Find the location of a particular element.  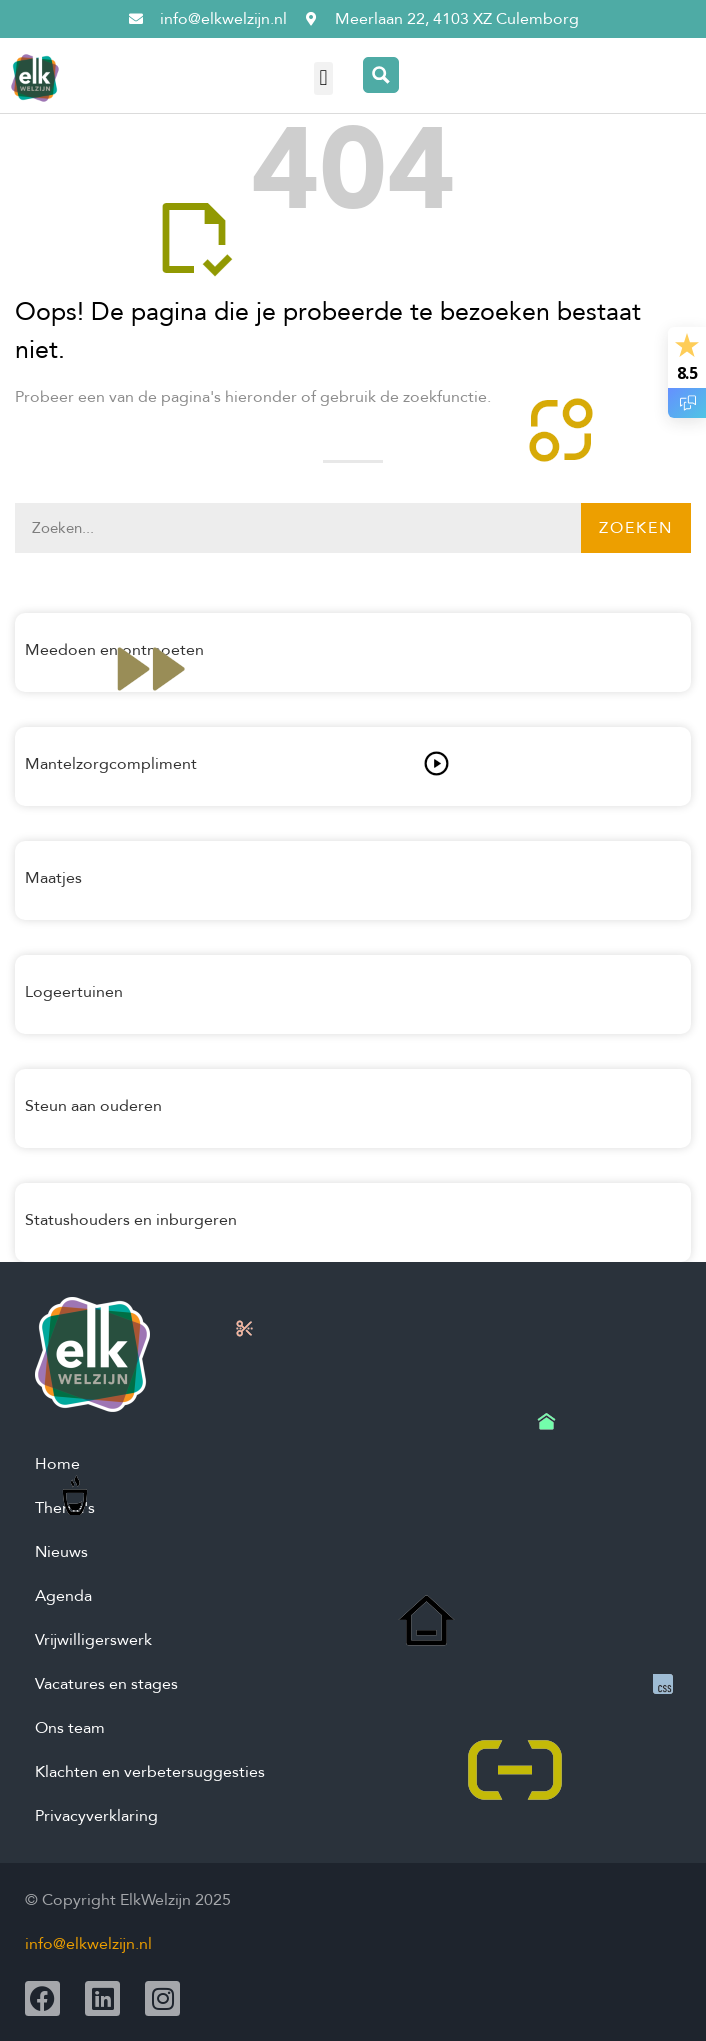

exchange or convert currency is located at coordinates (561, 430).